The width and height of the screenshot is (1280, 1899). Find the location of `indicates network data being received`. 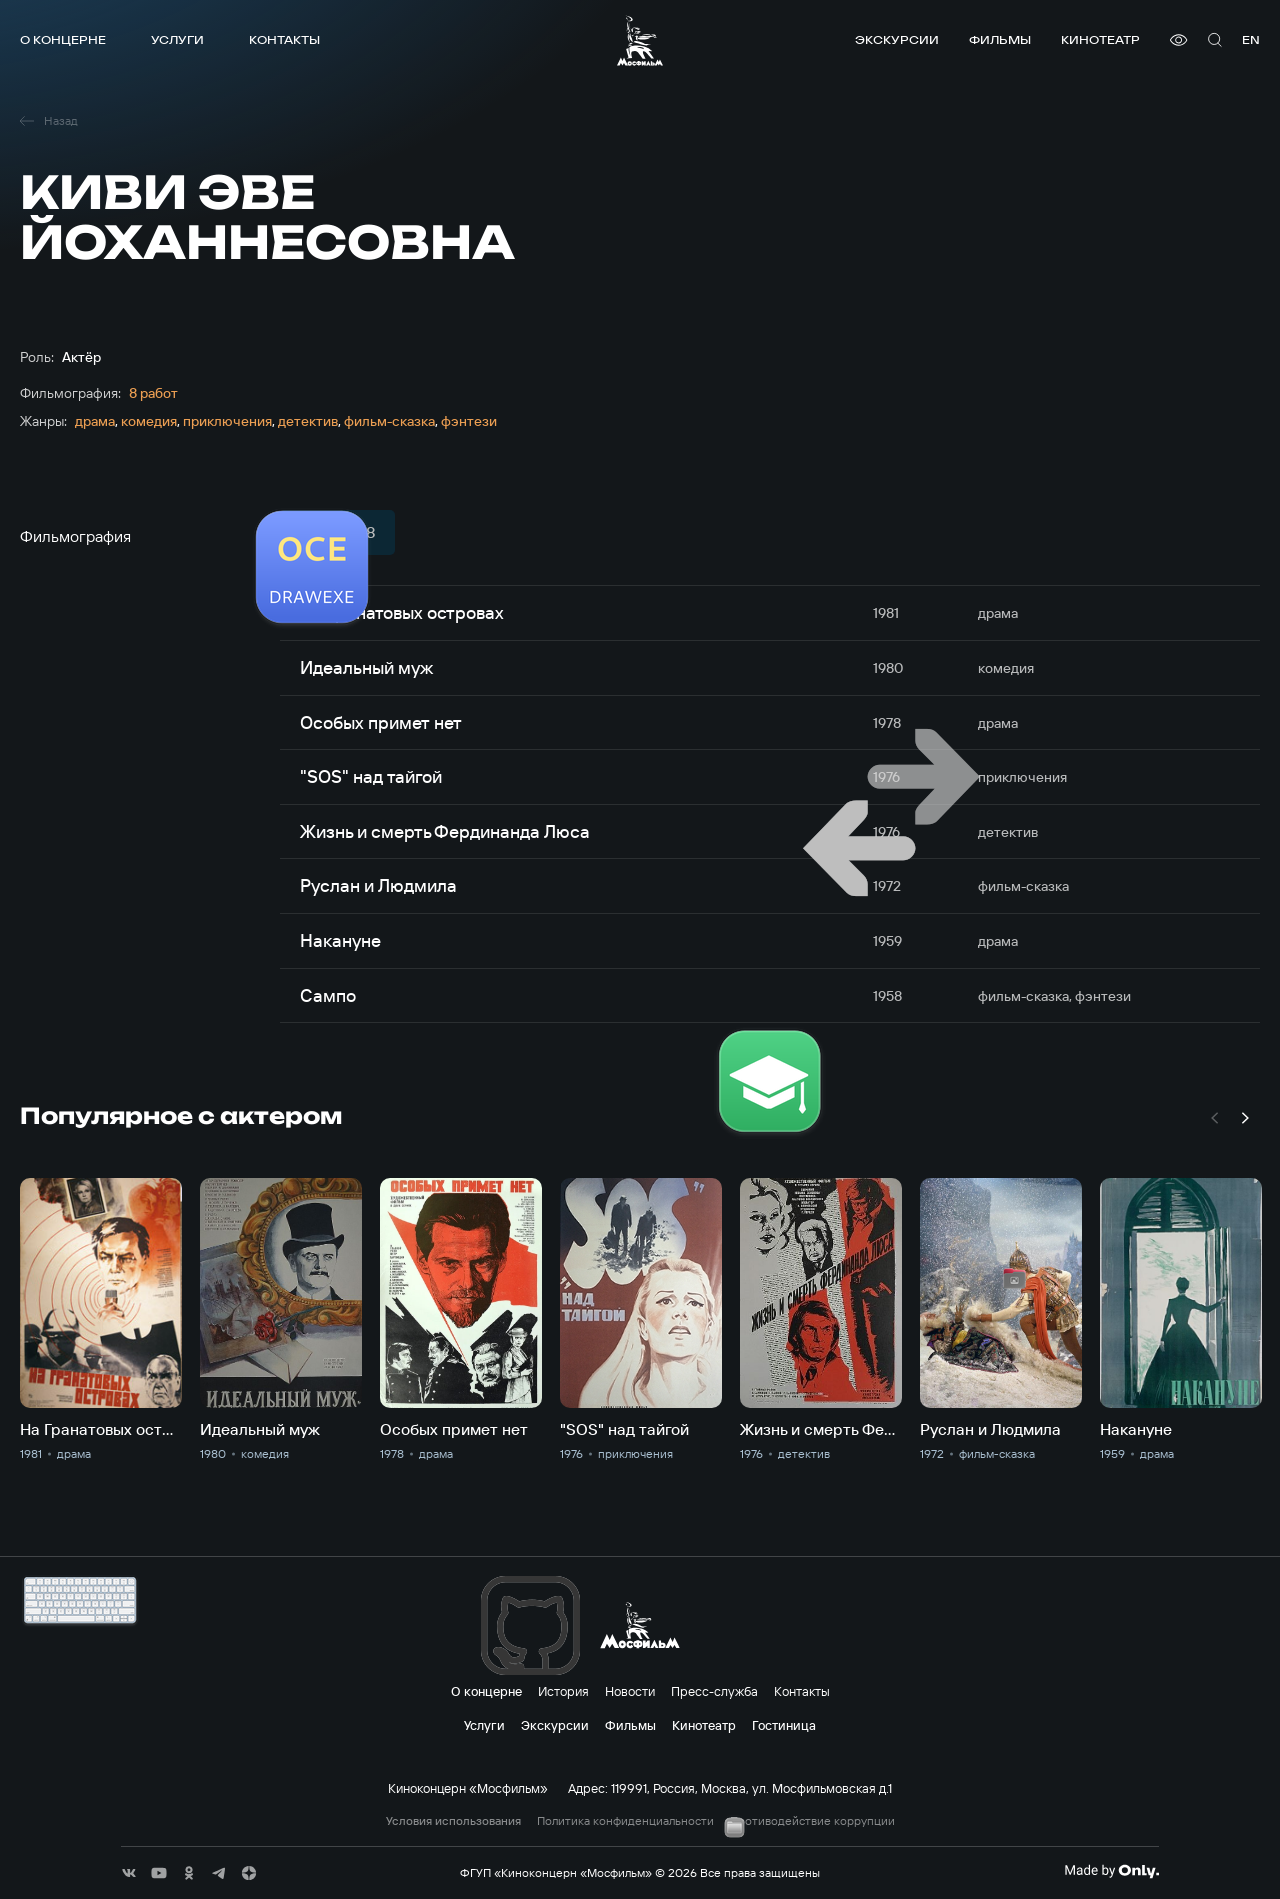

indicates network data being received is located at coordinates (891, 812).